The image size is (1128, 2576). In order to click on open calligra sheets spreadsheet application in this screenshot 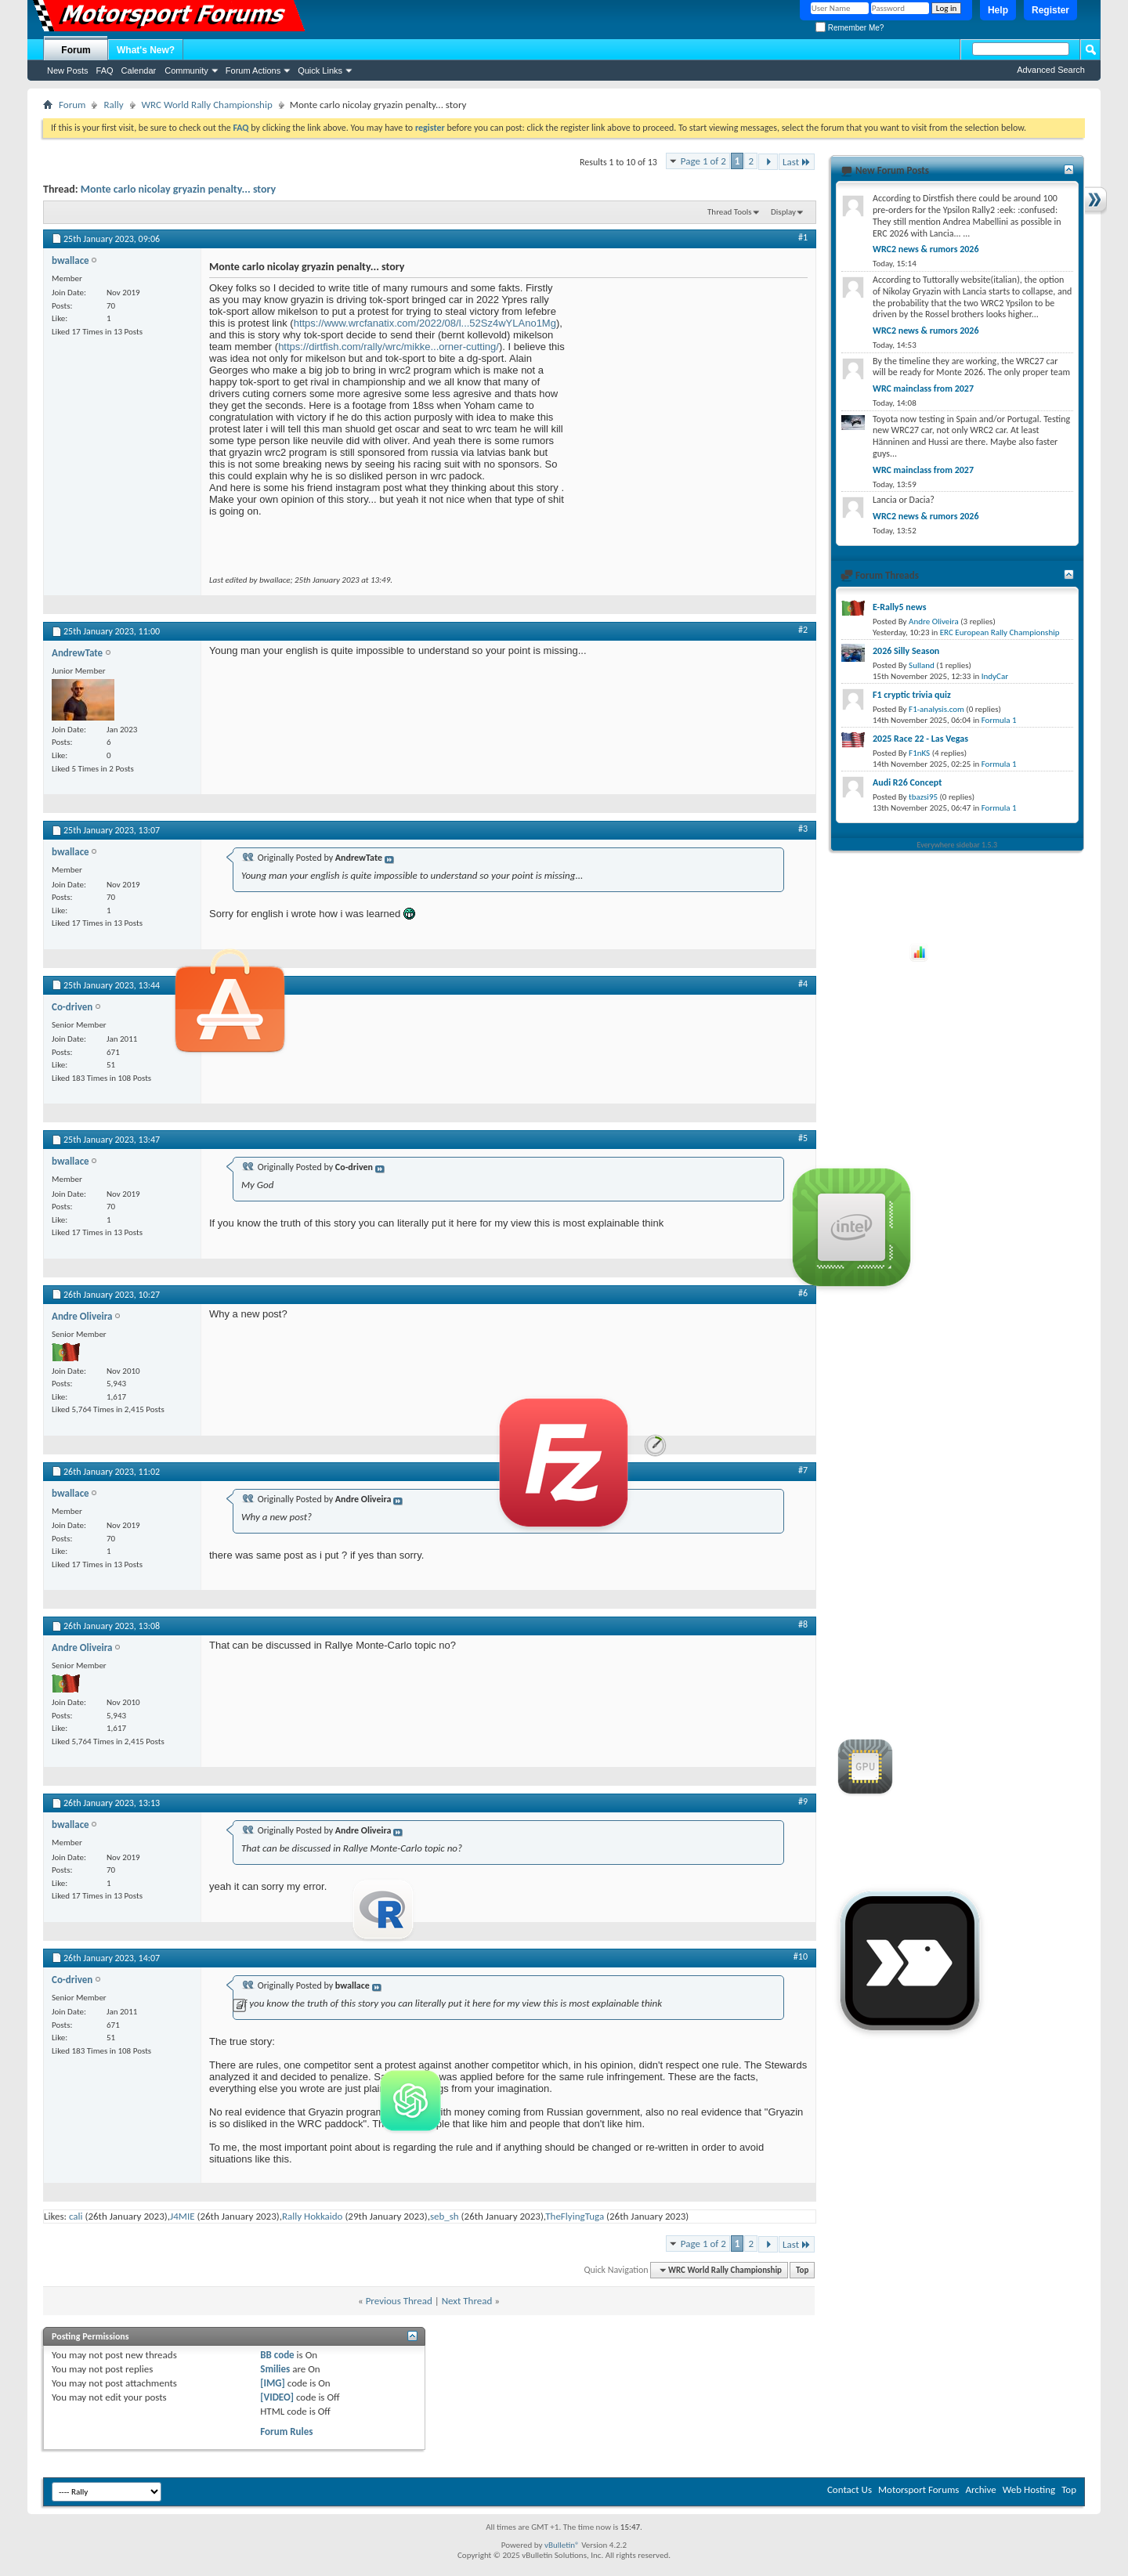, I will do `click(919, 952)`.